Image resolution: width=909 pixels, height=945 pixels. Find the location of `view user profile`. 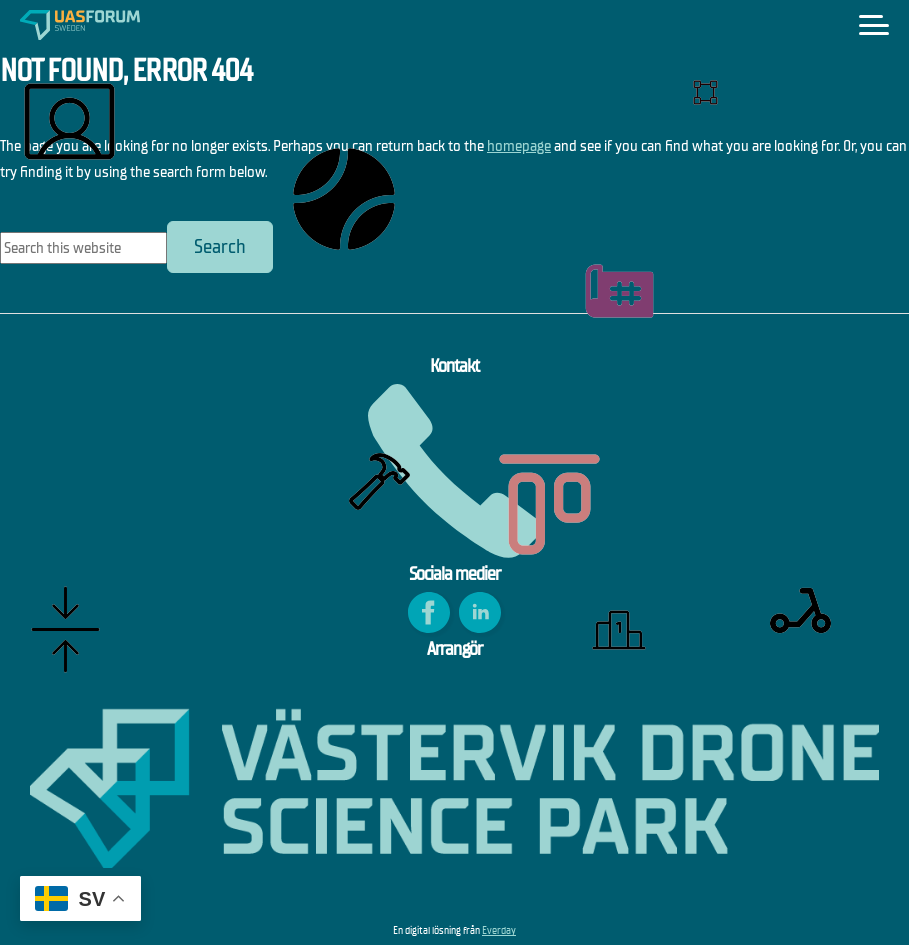

view user profile is located at coordinates (69, 121).